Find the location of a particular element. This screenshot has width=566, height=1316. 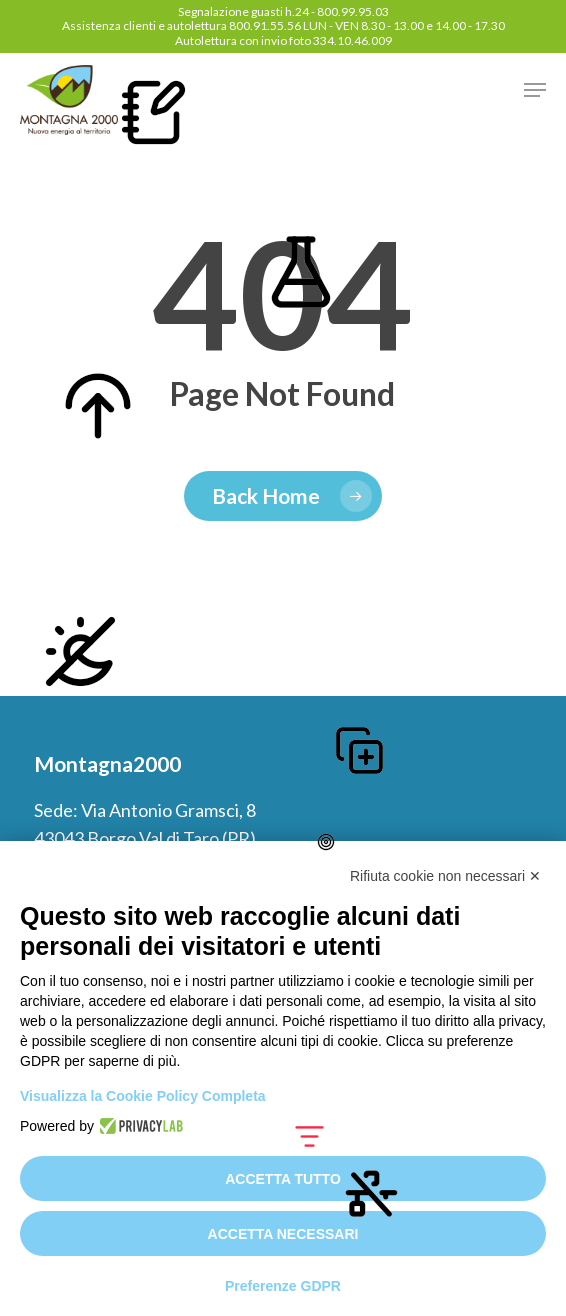

set a goal or target is located at coordinates (326, 842).